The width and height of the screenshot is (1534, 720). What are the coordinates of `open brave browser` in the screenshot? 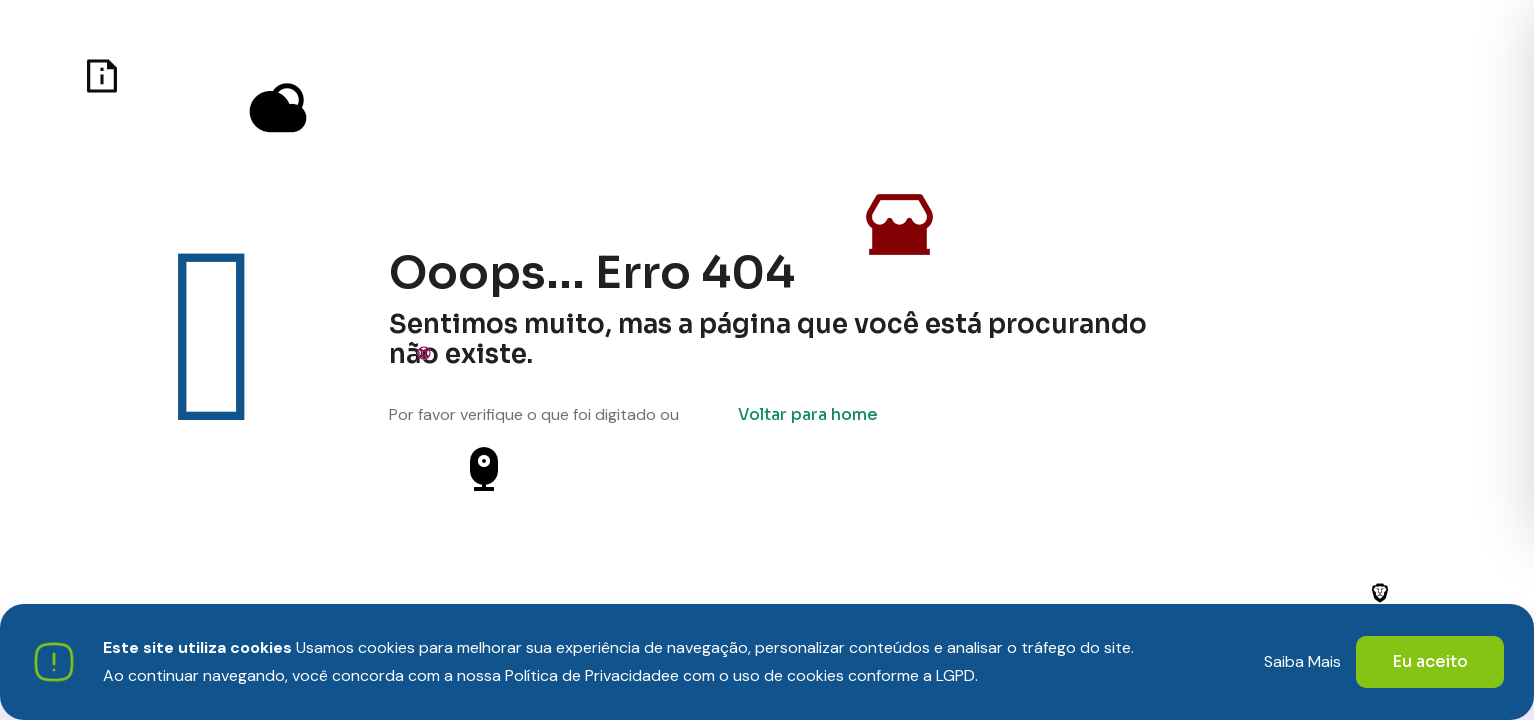 It's located at (1380, 593).